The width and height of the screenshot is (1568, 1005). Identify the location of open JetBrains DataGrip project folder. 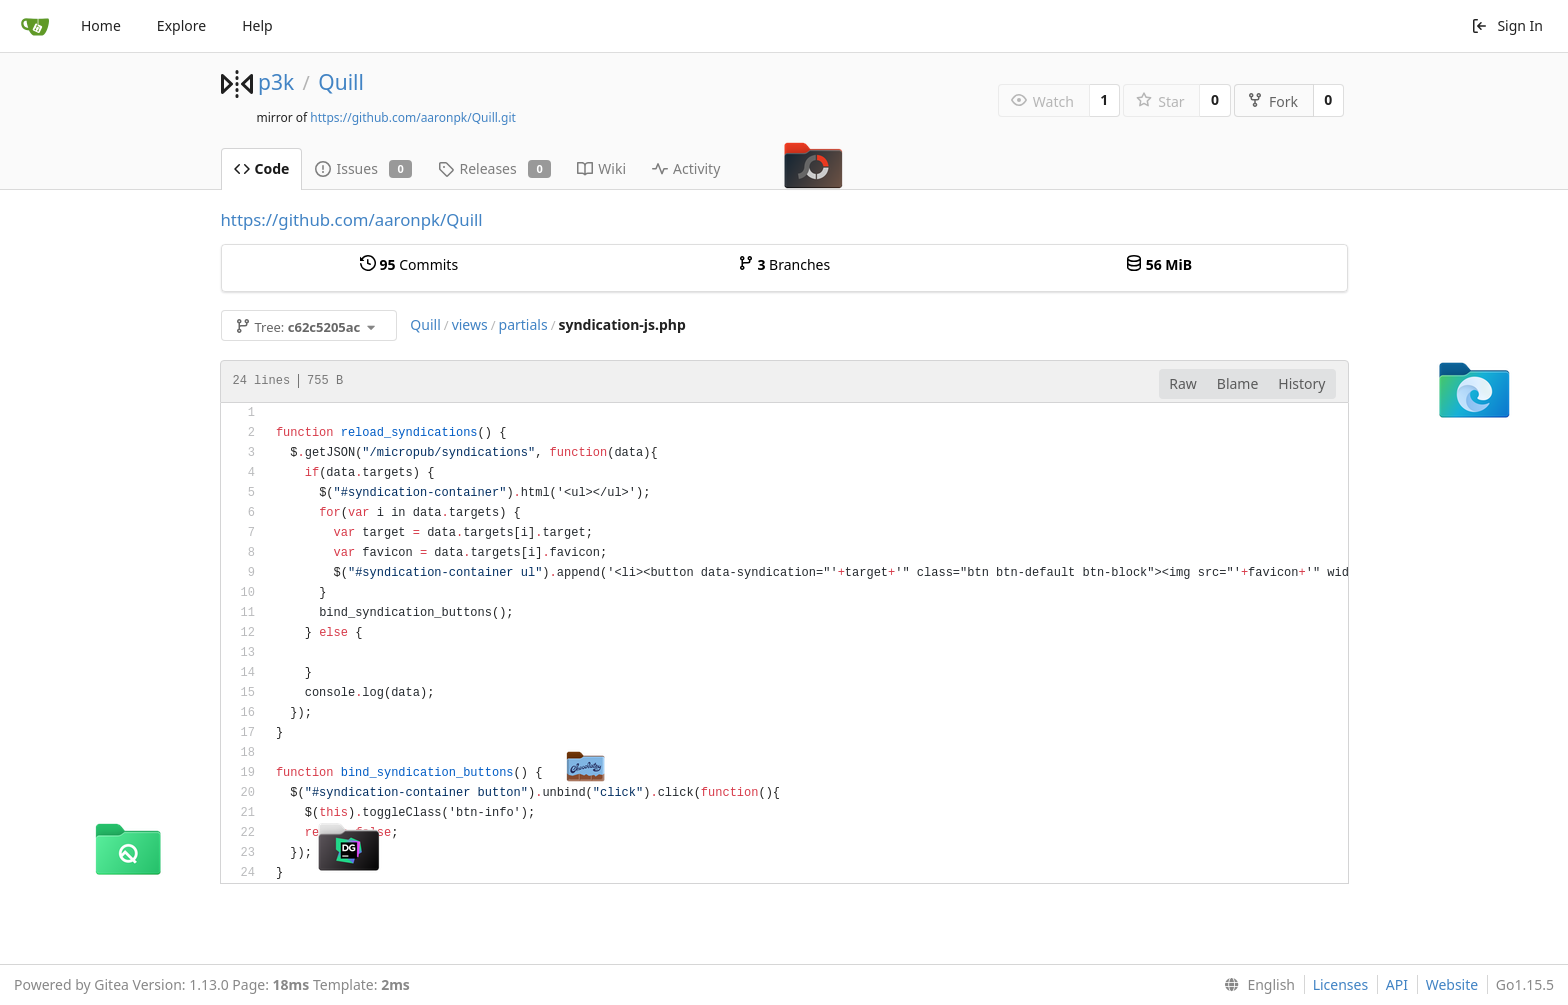
(348, 848).